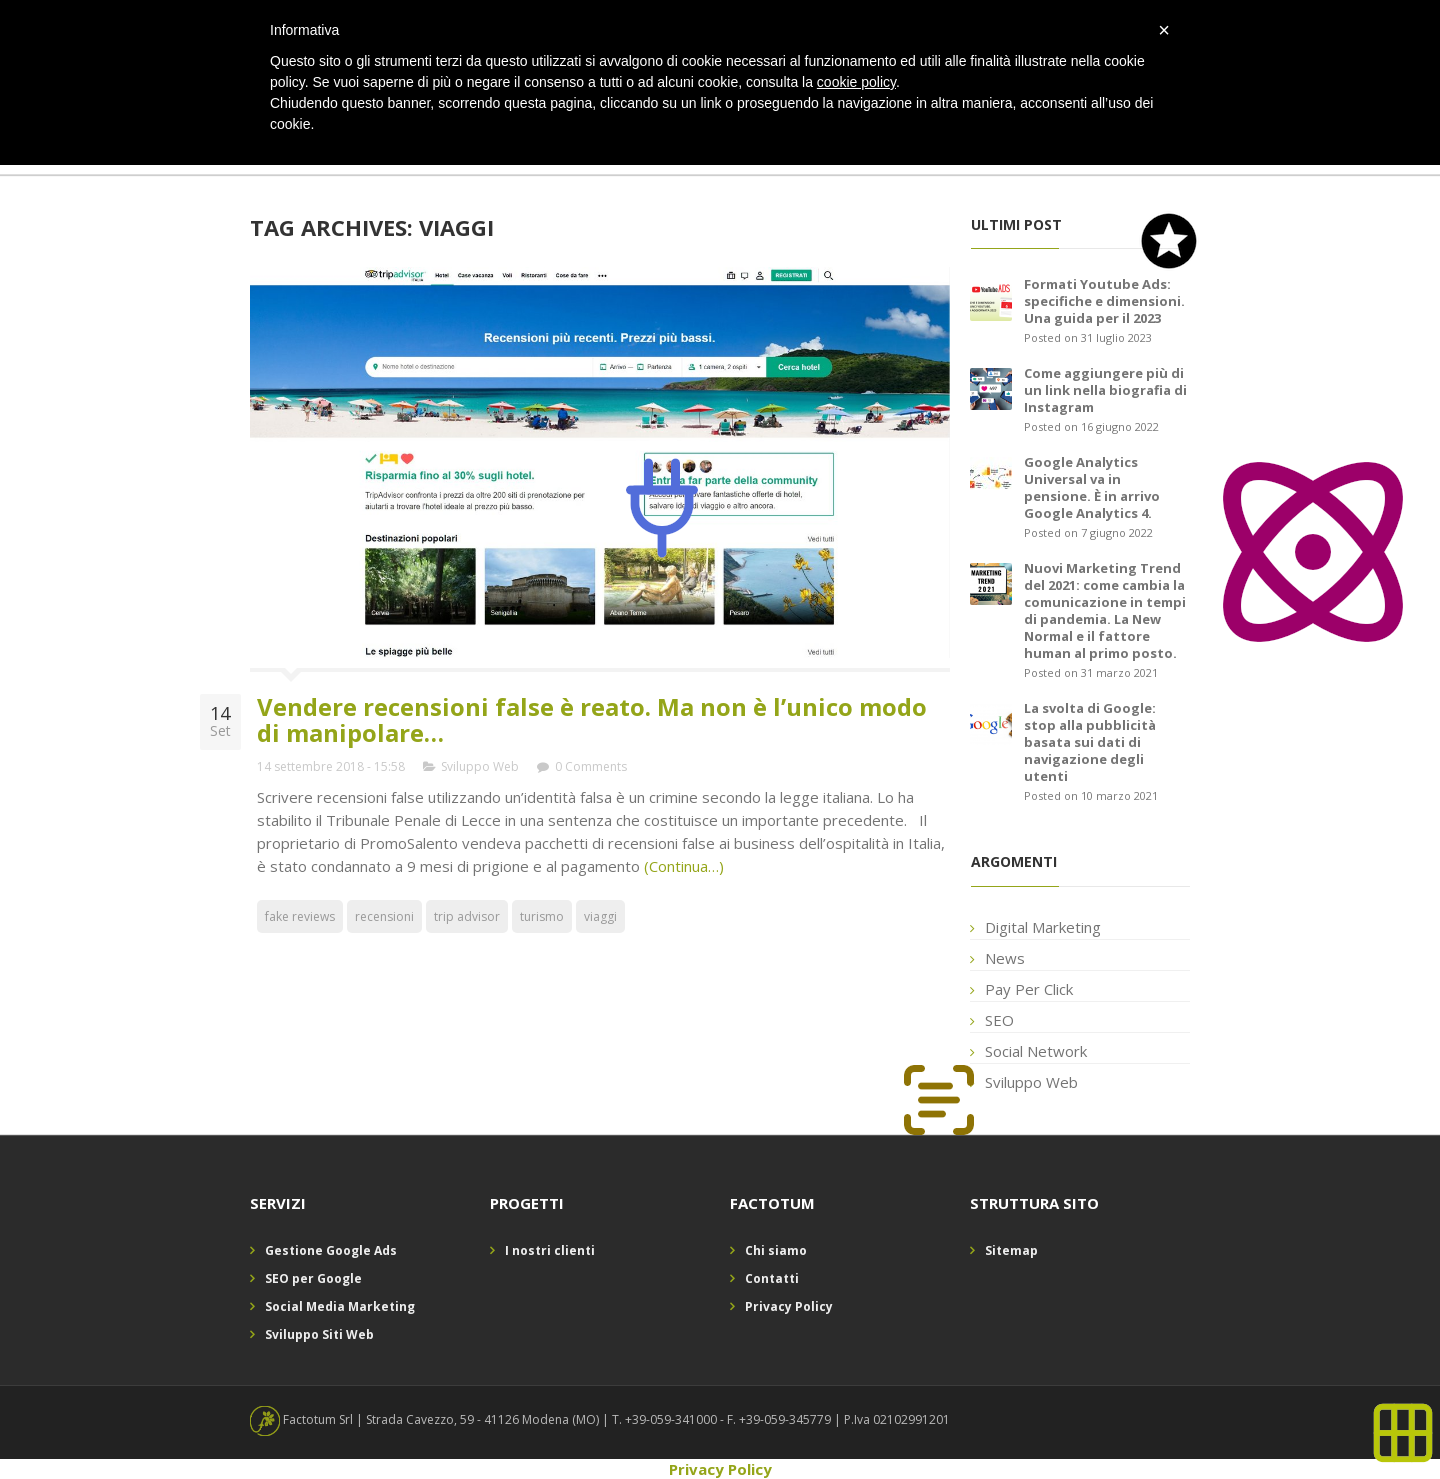  What do you see at coordinates (939, 1100) in the screenshot?
I see `scan document to extract text` at bounding box center [939, 1100].